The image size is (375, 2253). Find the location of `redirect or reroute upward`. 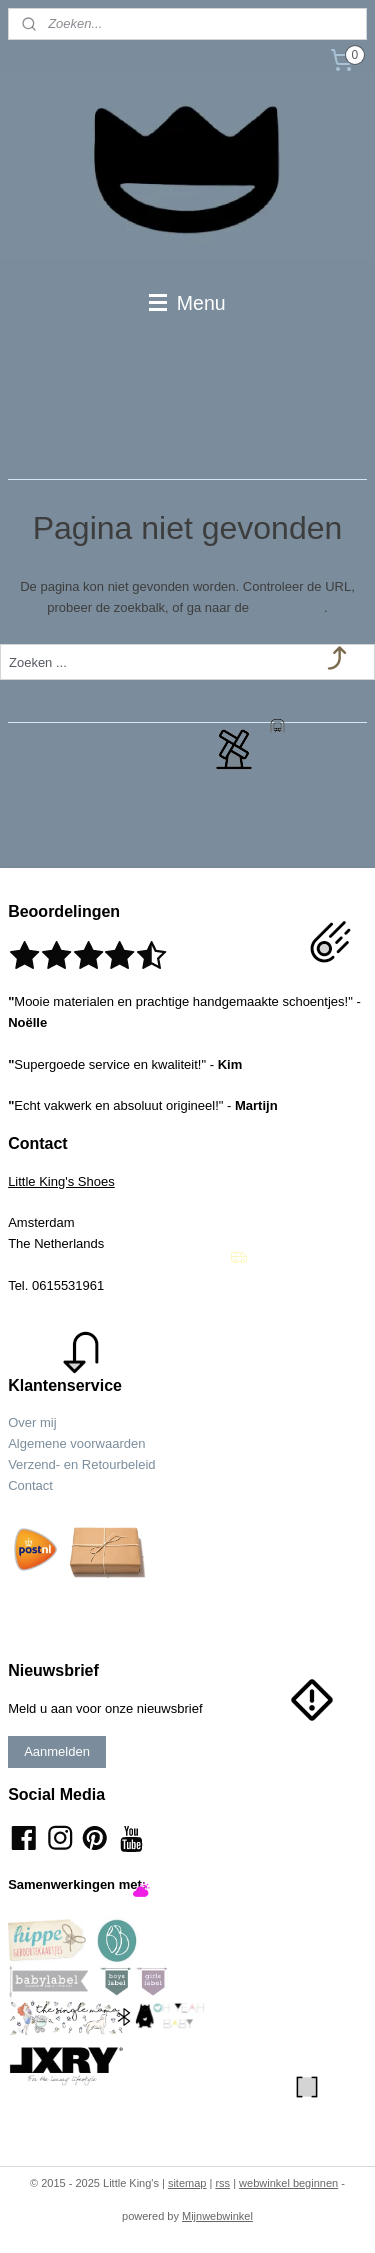

redirect or reroute upward is located at coordinates (337, 658).